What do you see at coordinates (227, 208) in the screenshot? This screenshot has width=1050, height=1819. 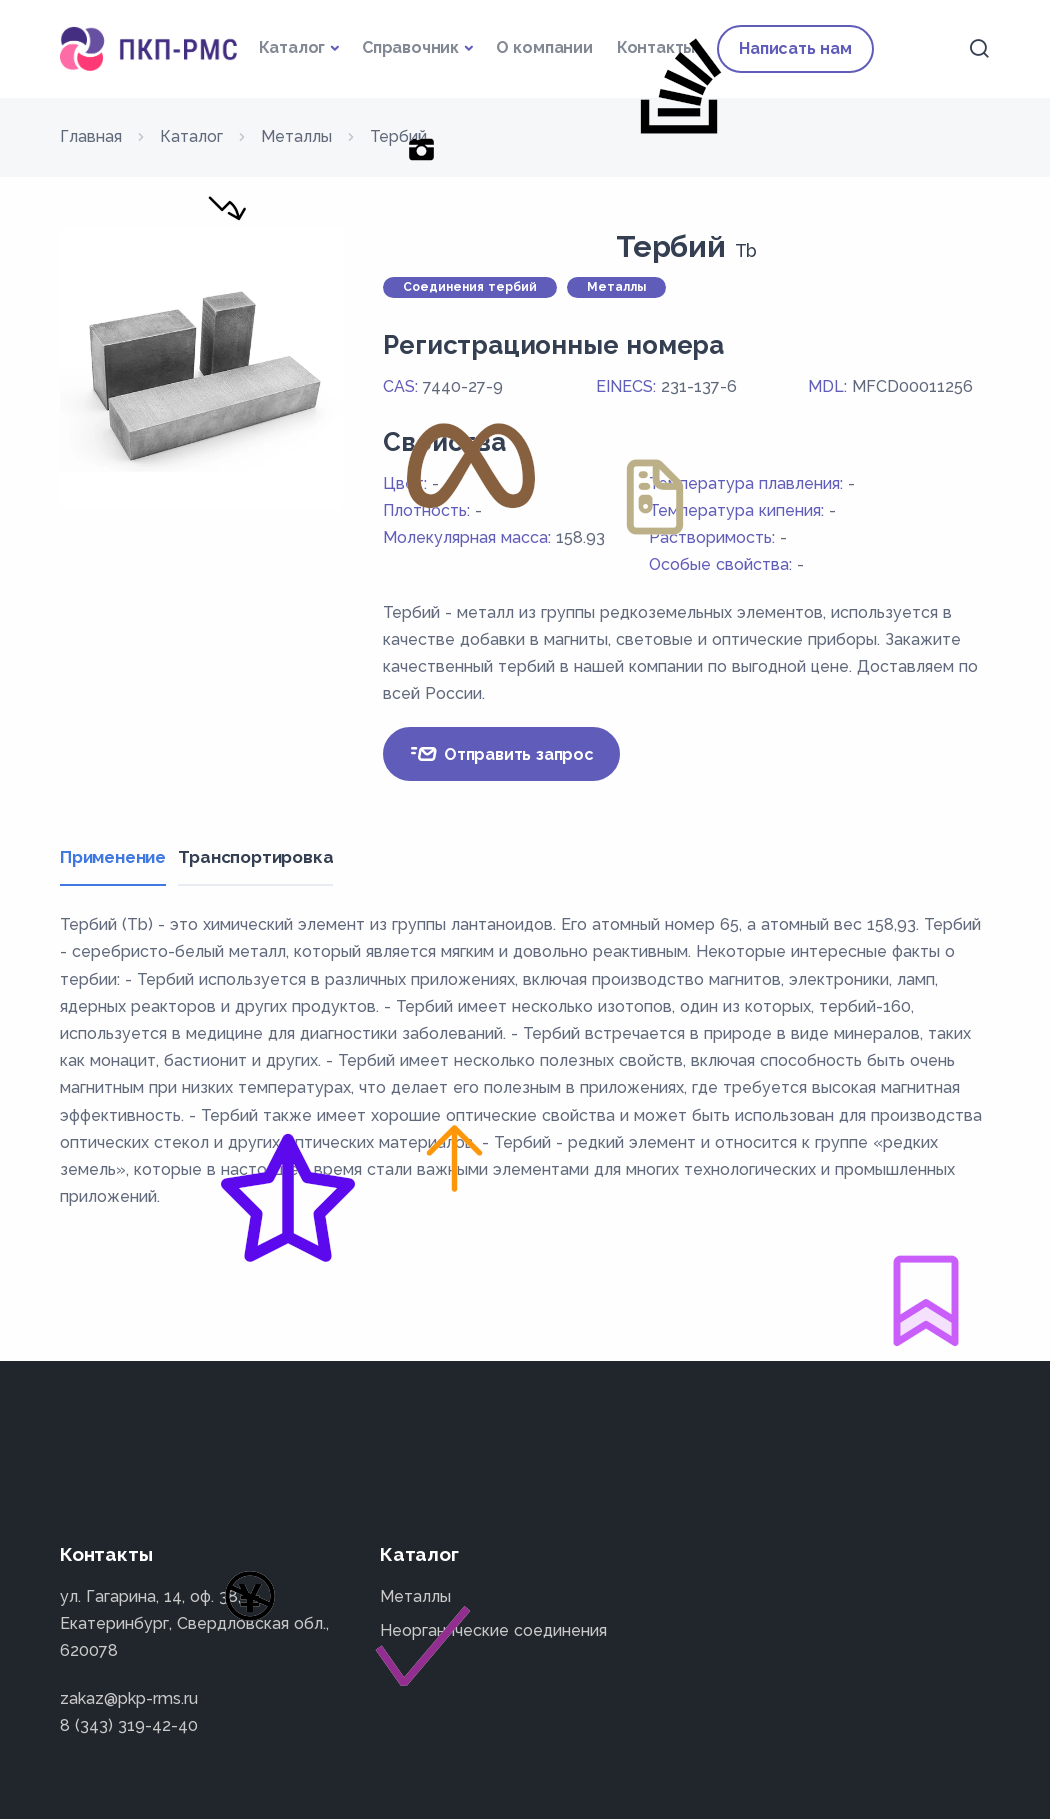 I see `indicates a declining trend or decreasing value` at bounding box center [227, 208].